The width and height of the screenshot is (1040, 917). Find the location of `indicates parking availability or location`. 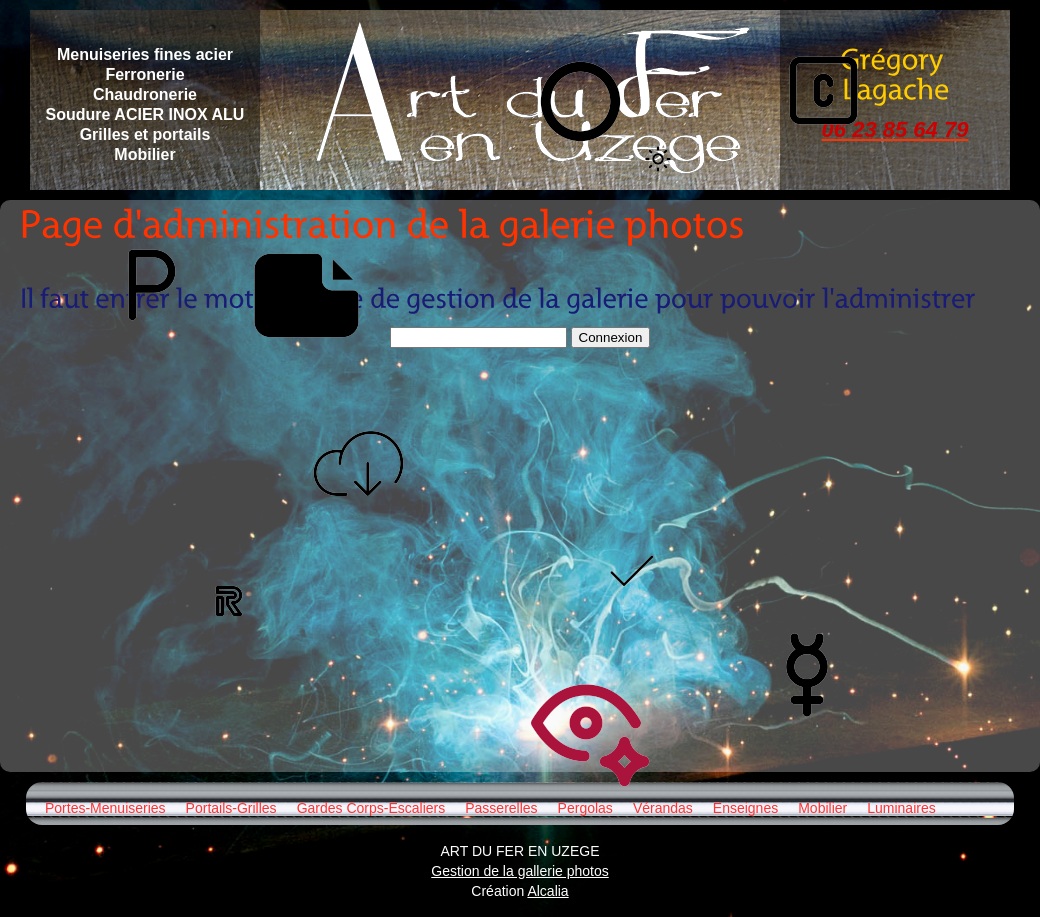

indicates parking availability or location is located at coordinates (152, 285).